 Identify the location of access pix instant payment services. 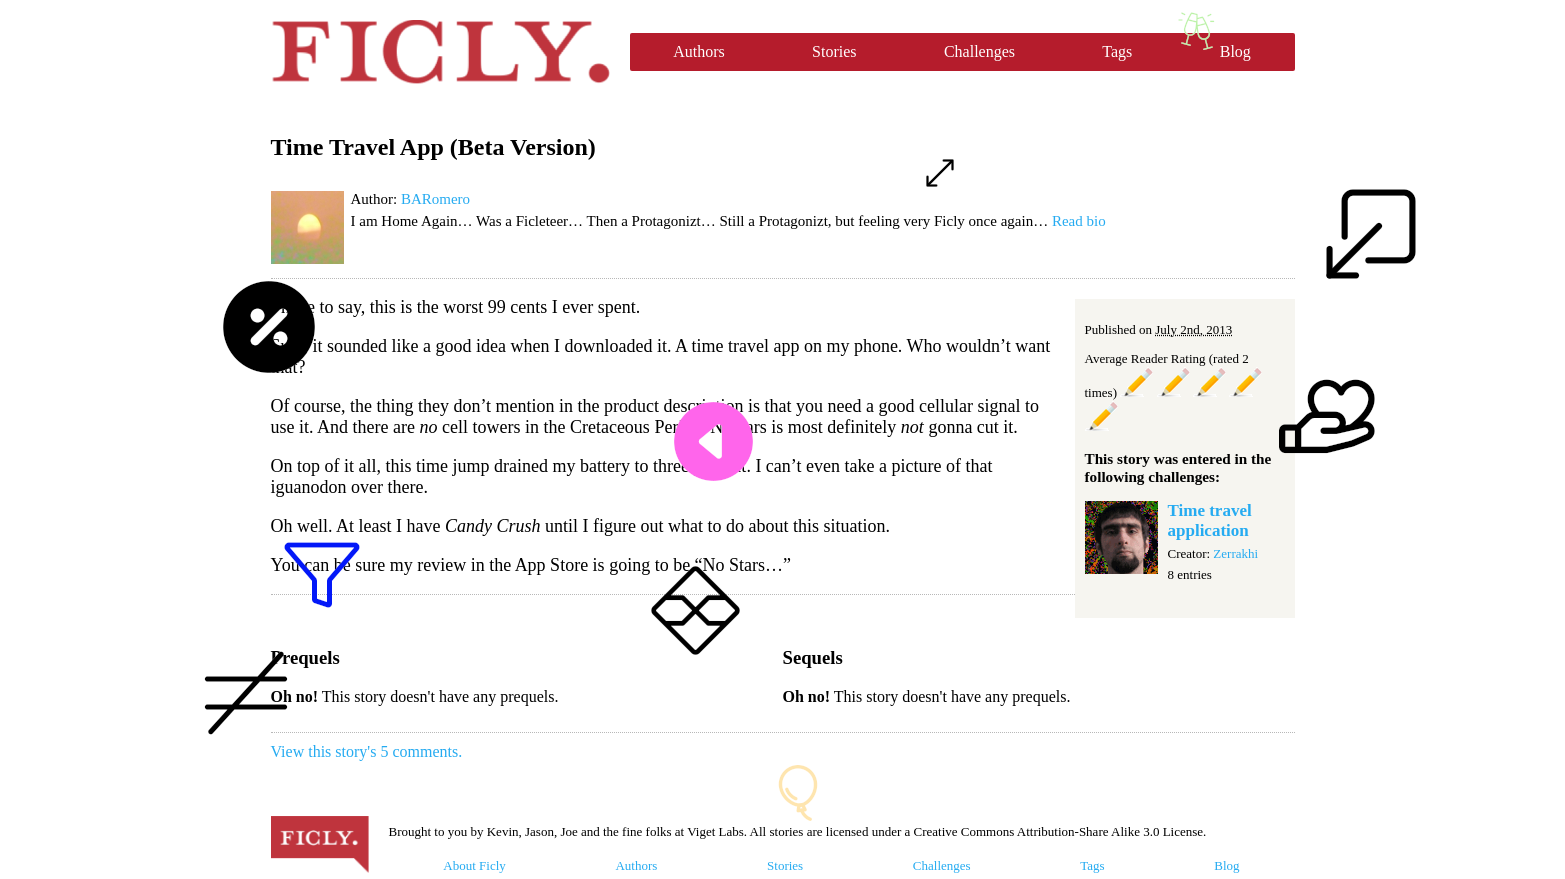
(695, 610).